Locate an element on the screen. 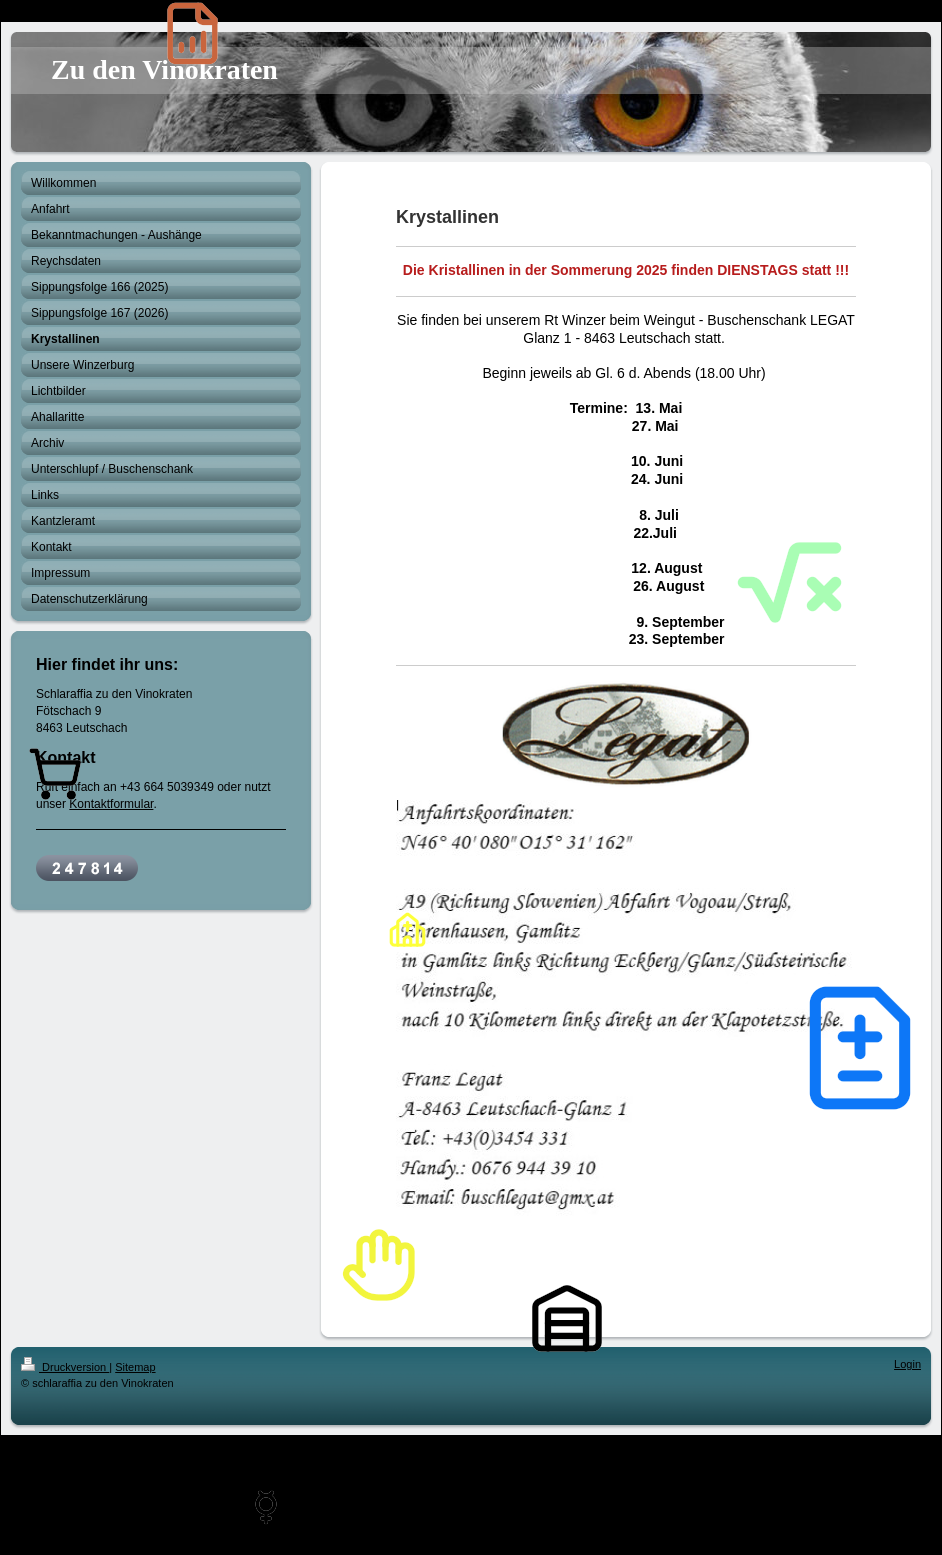  access warehouse or storage inventory is located at coordinates (567, 1320).